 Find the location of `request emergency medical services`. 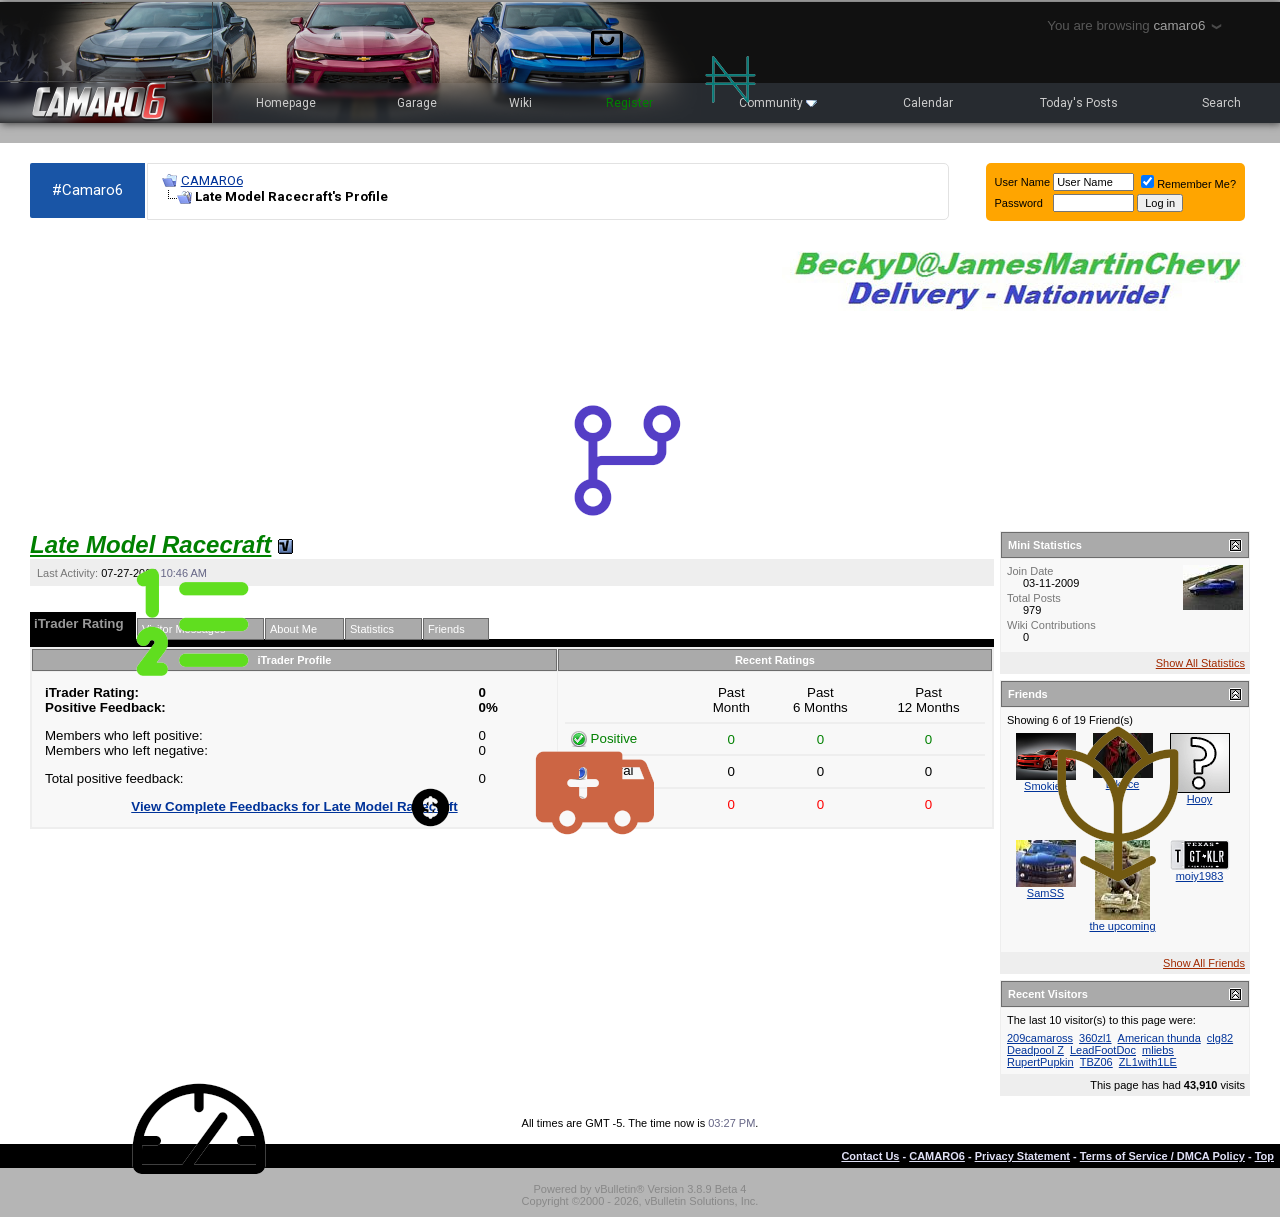

request emergency medical services is located at coordinates (591, 787).